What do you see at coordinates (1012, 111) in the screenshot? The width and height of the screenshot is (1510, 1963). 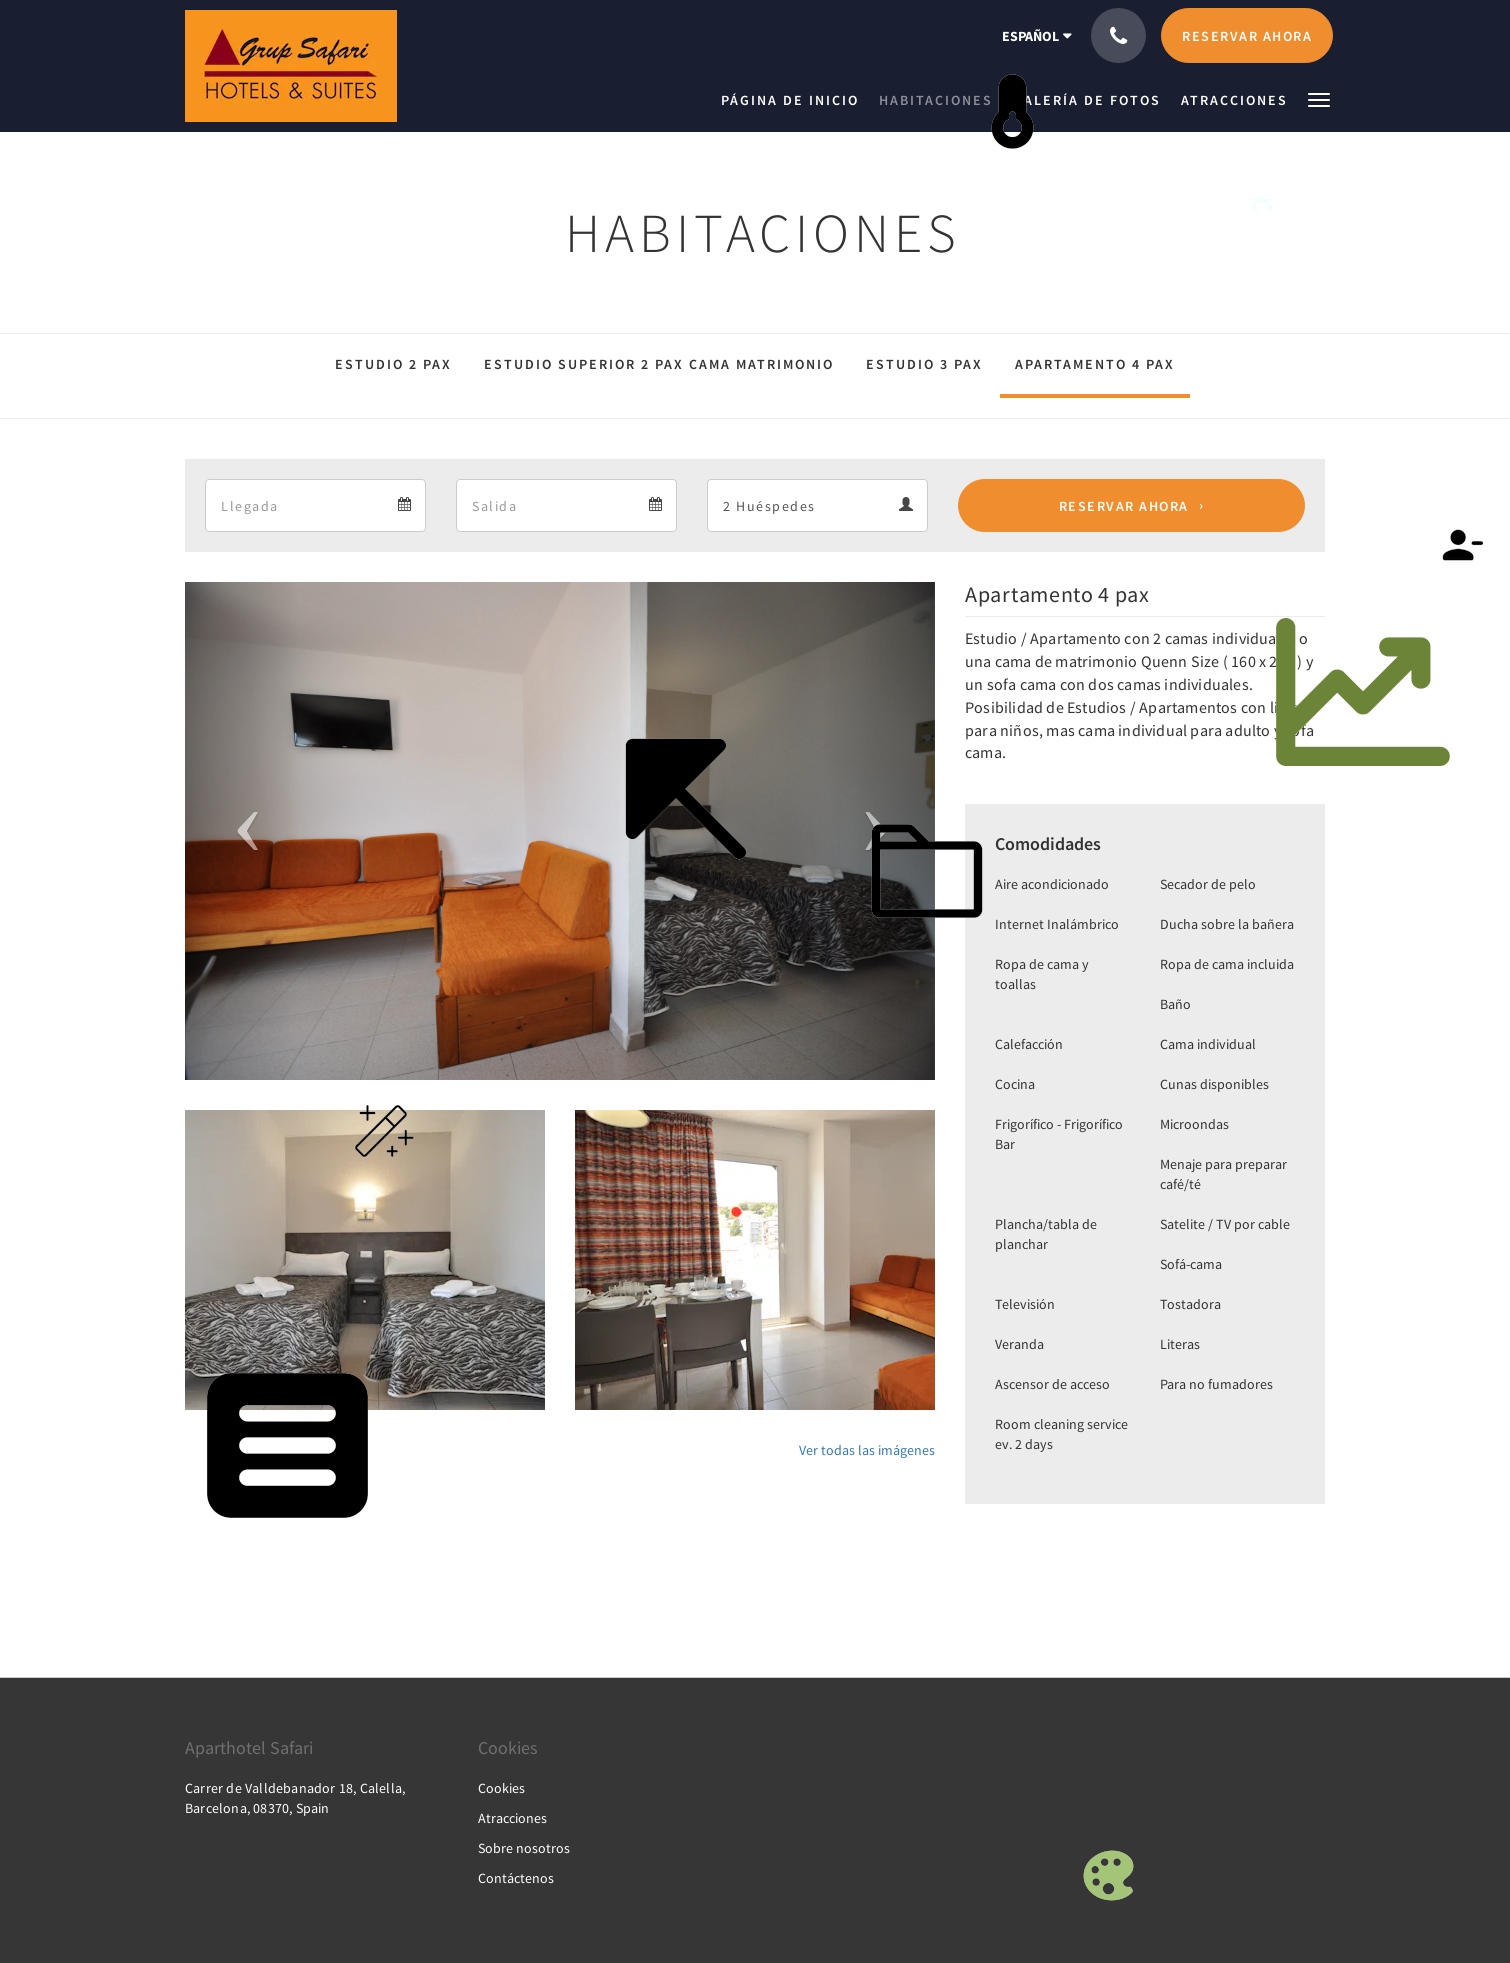 I see `indicates low temperature reading` at bounding box center [1012, 111].